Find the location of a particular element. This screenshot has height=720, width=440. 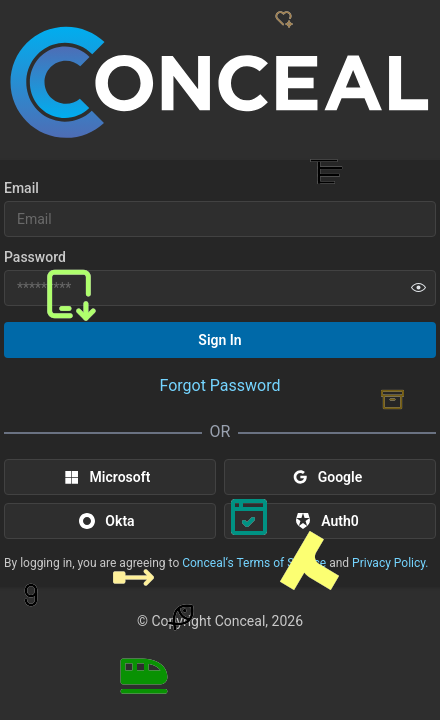

download content to iPad is located at coordinates (69, 294).